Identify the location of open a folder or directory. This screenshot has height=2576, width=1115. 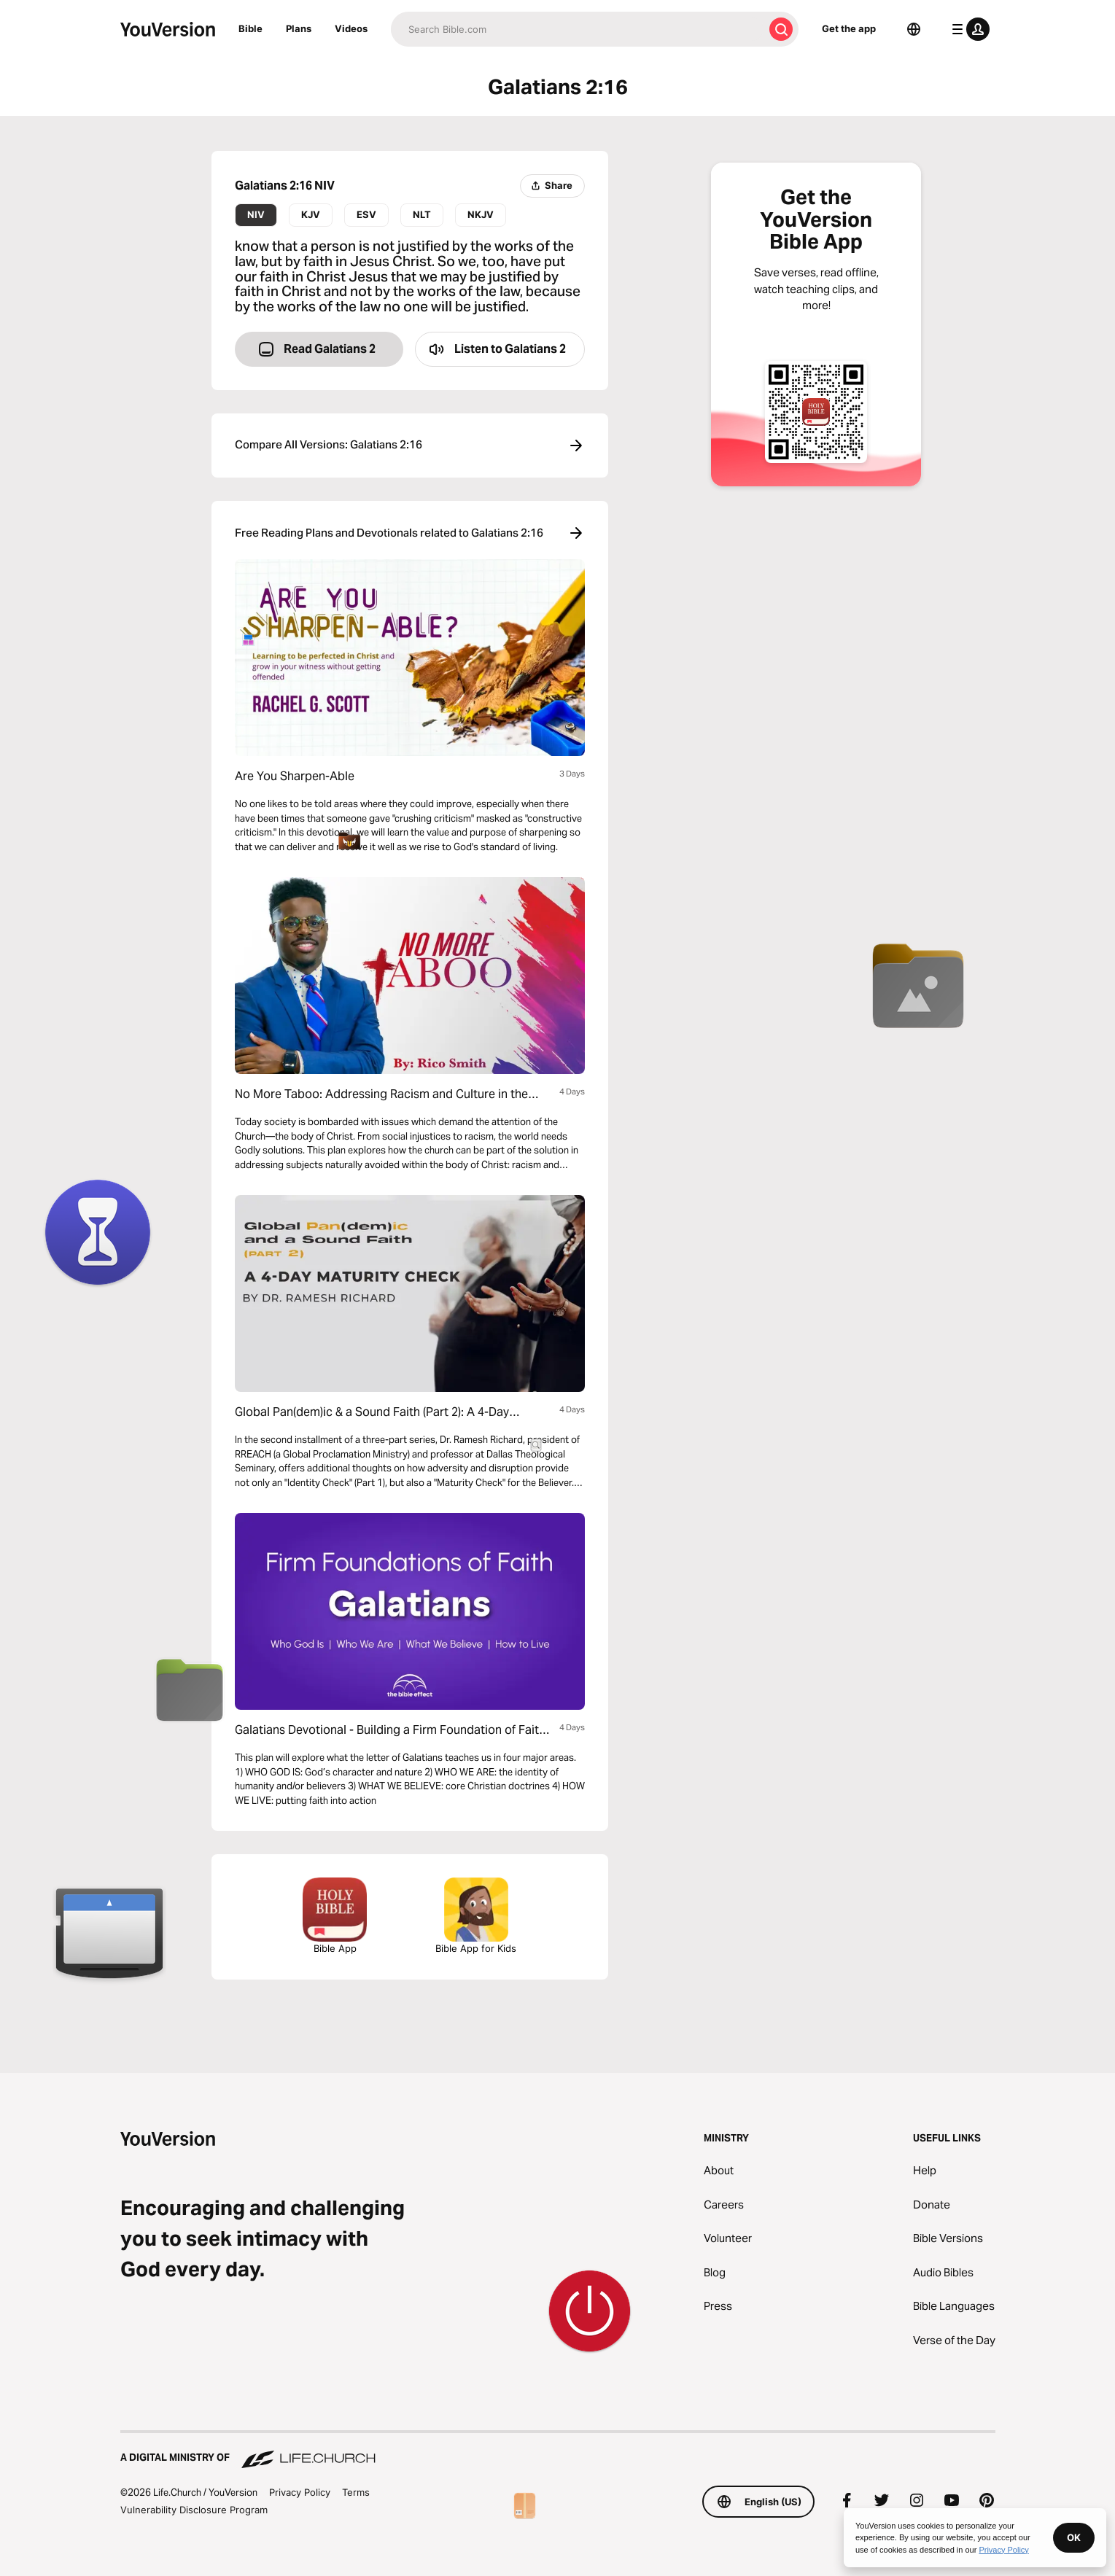
(190, 1690).